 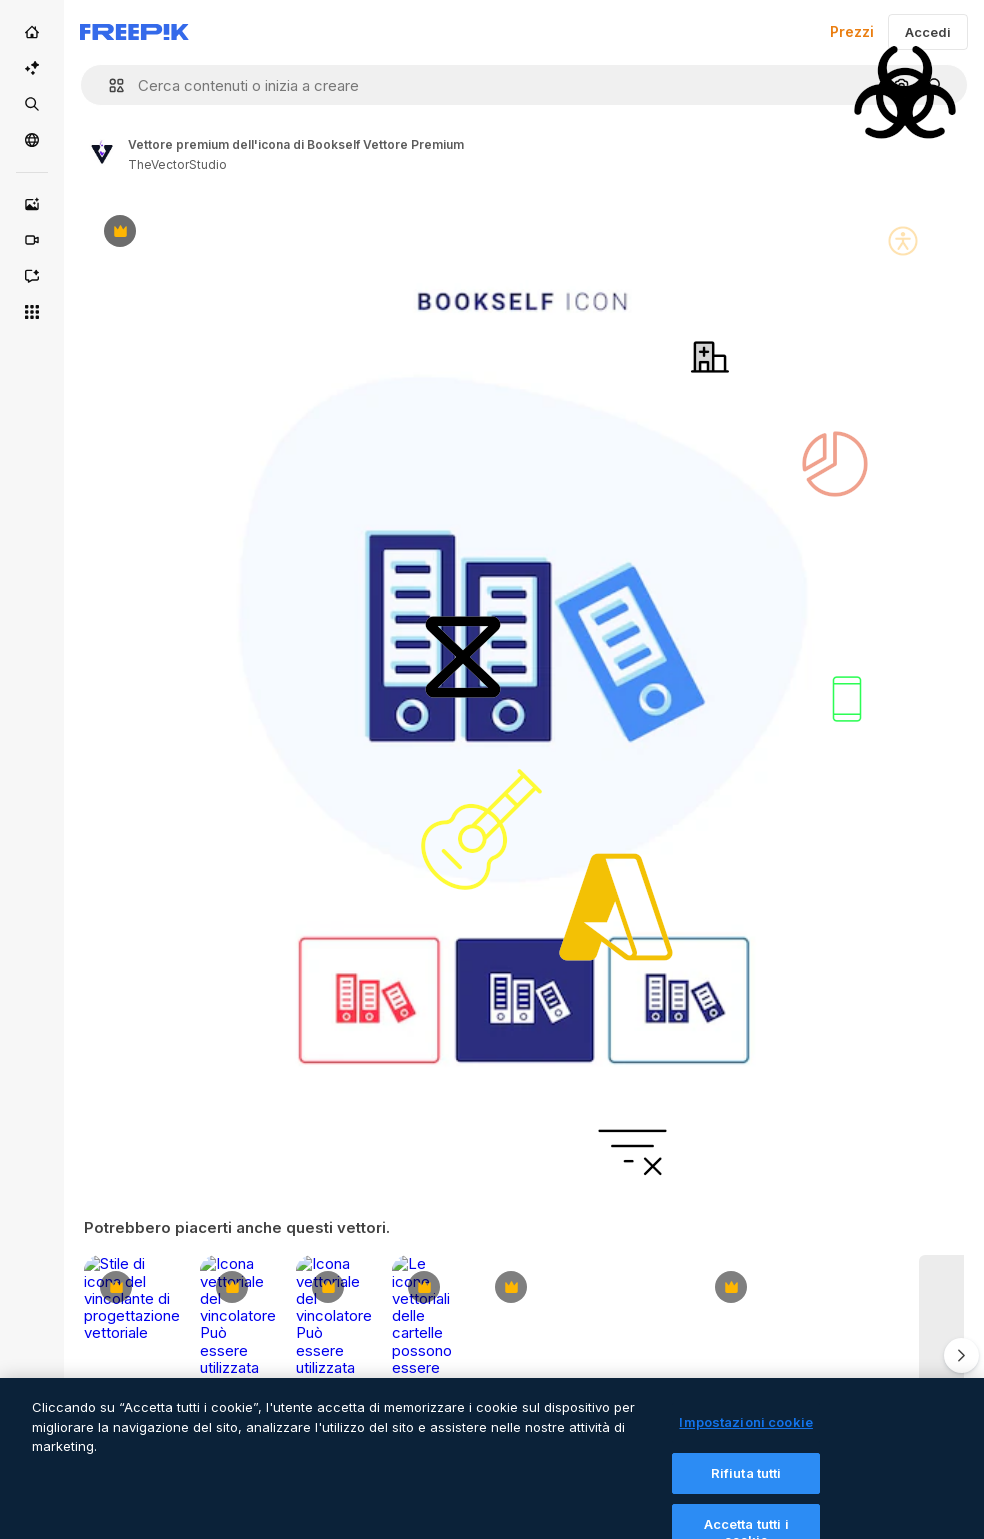 I want to click on view analytics or statistics breakdown, so click(x=835, y=464).